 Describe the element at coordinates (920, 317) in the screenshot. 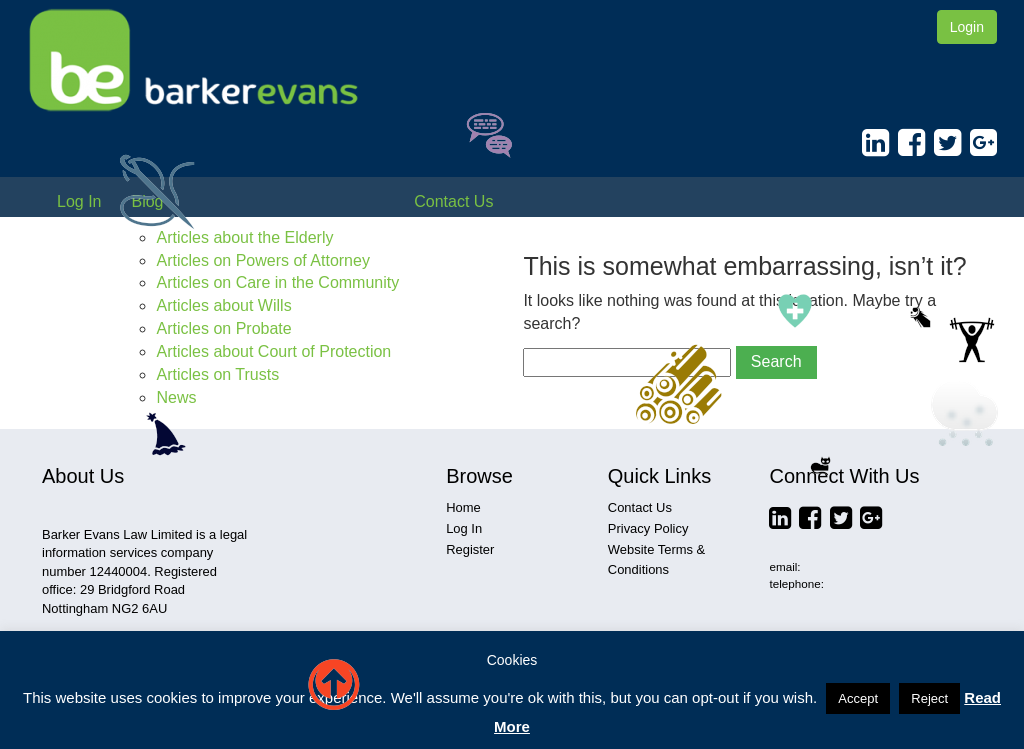

I see `launch or throw a bowling ball in gameplay` at that location.